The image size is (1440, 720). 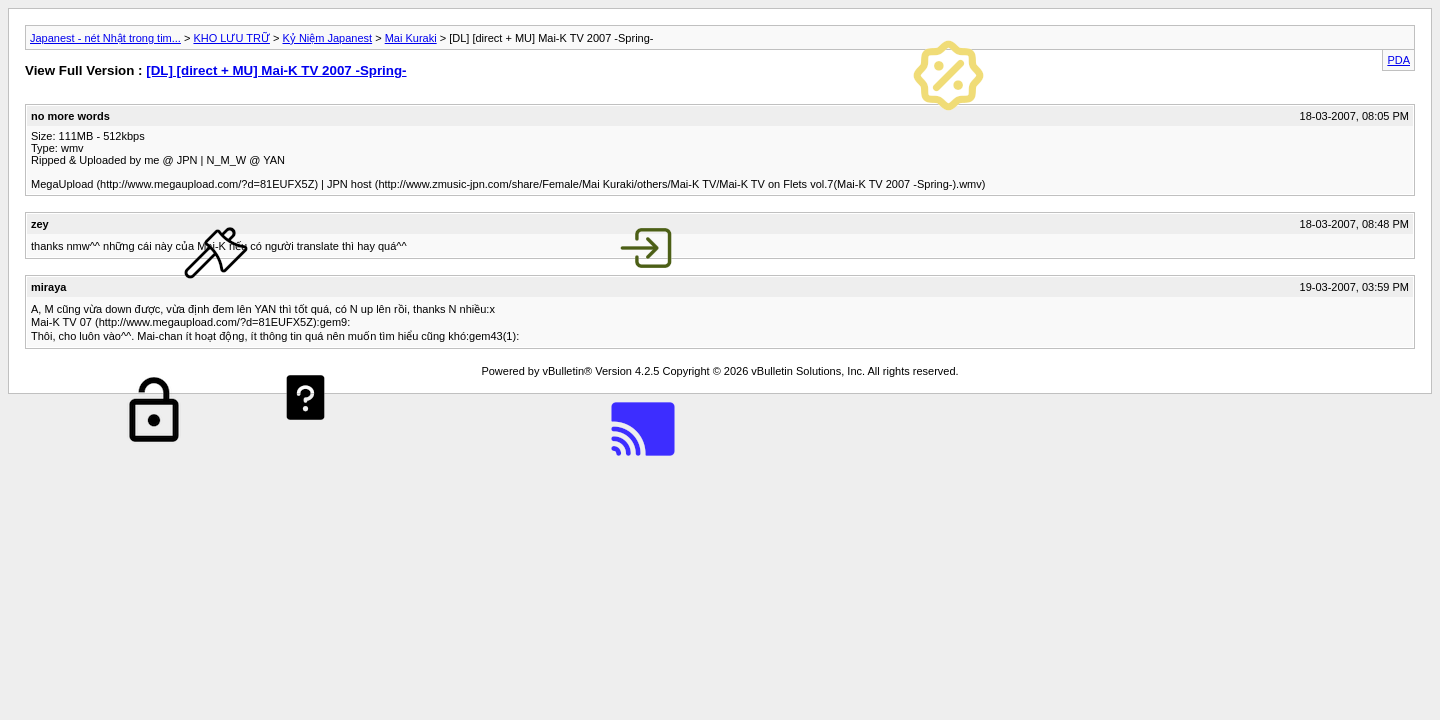 What do you see at coordinates (154, 411) in the screenshot?
I see `unlock or access secured content` at bounding box center [154, 411].